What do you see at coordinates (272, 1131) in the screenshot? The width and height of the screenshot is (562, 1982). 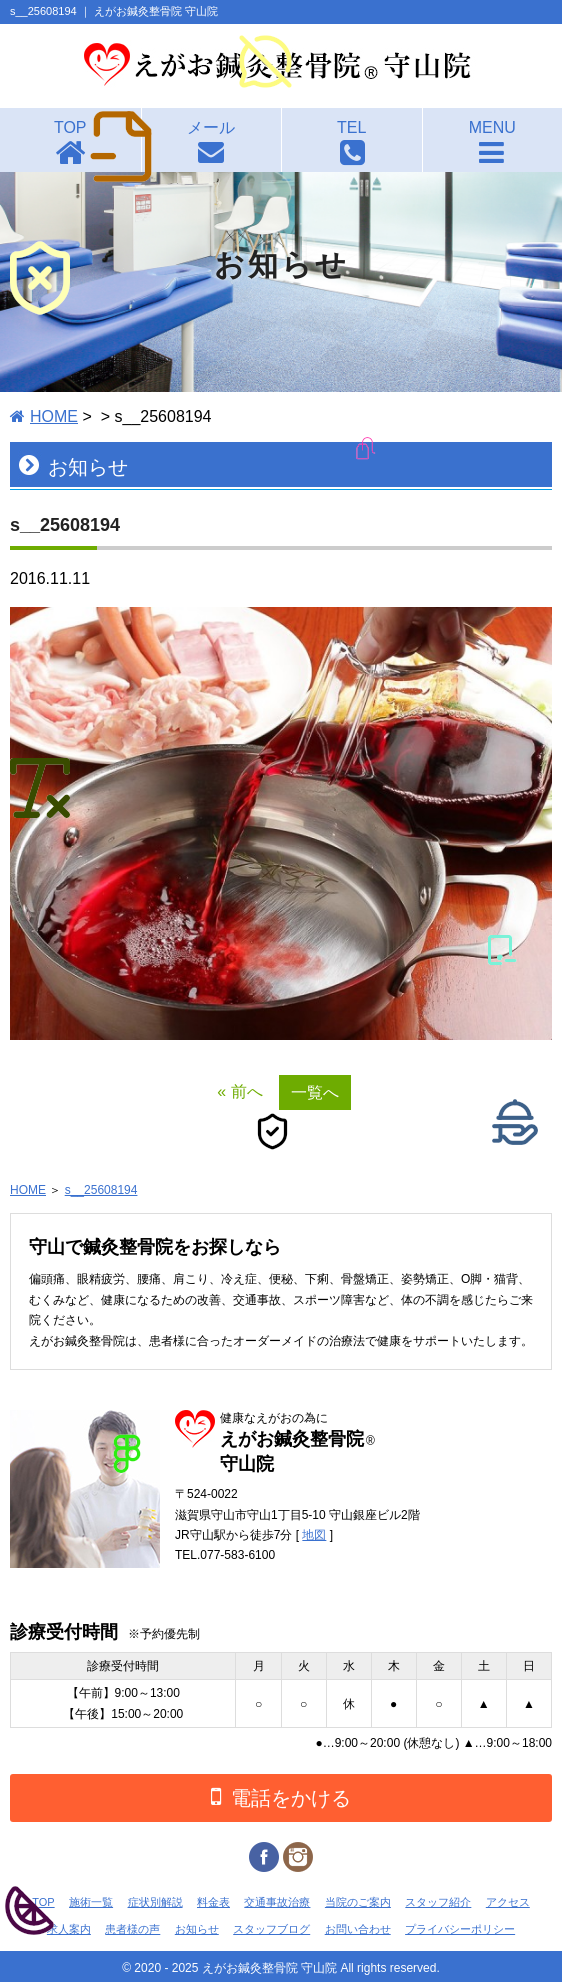 I see `indicates verified security or protection status` at bounding box center [272, 1131].